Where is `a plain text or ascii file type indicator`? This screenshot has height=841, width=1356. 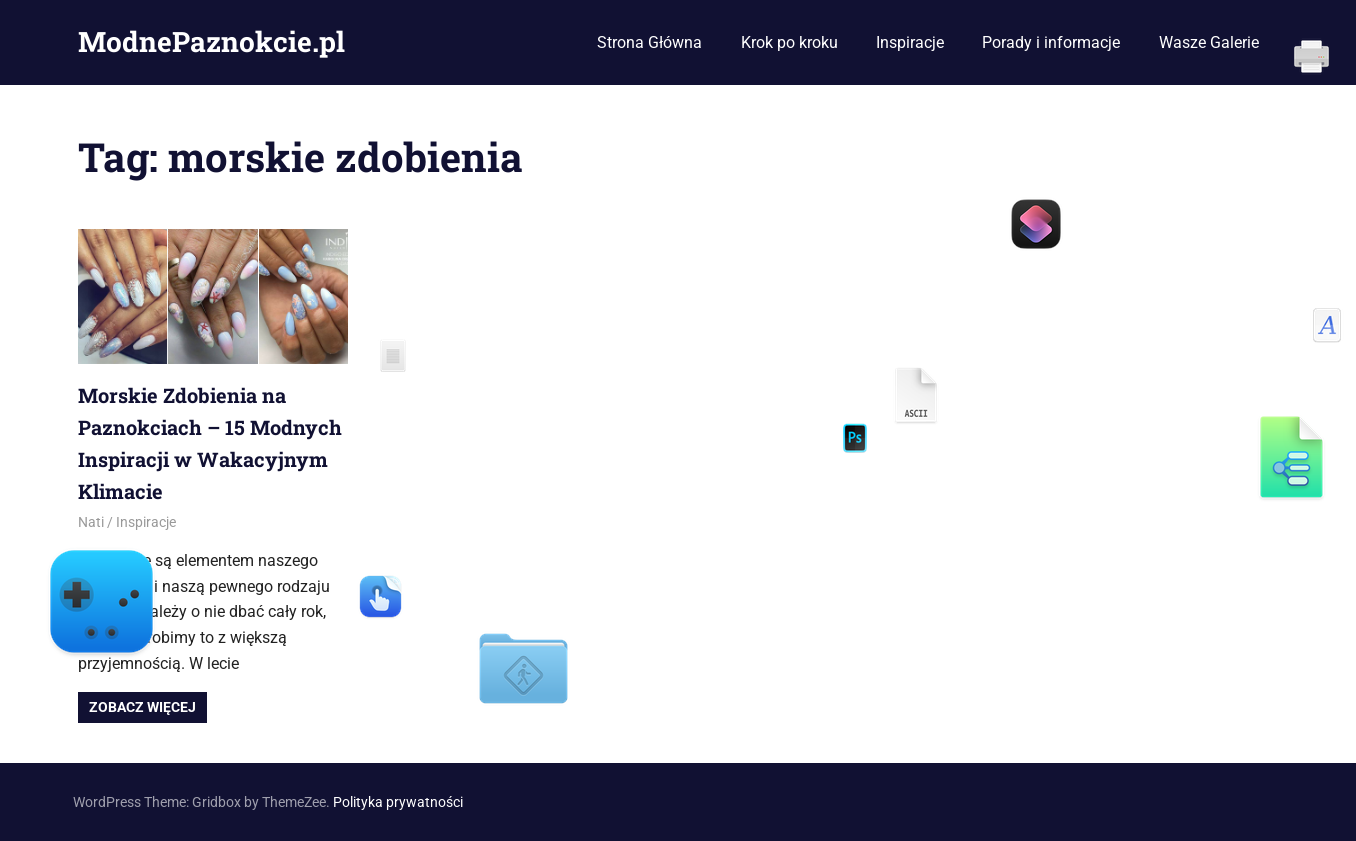 a plain text or ascii file type indicator is located at coordinates (916, 396).